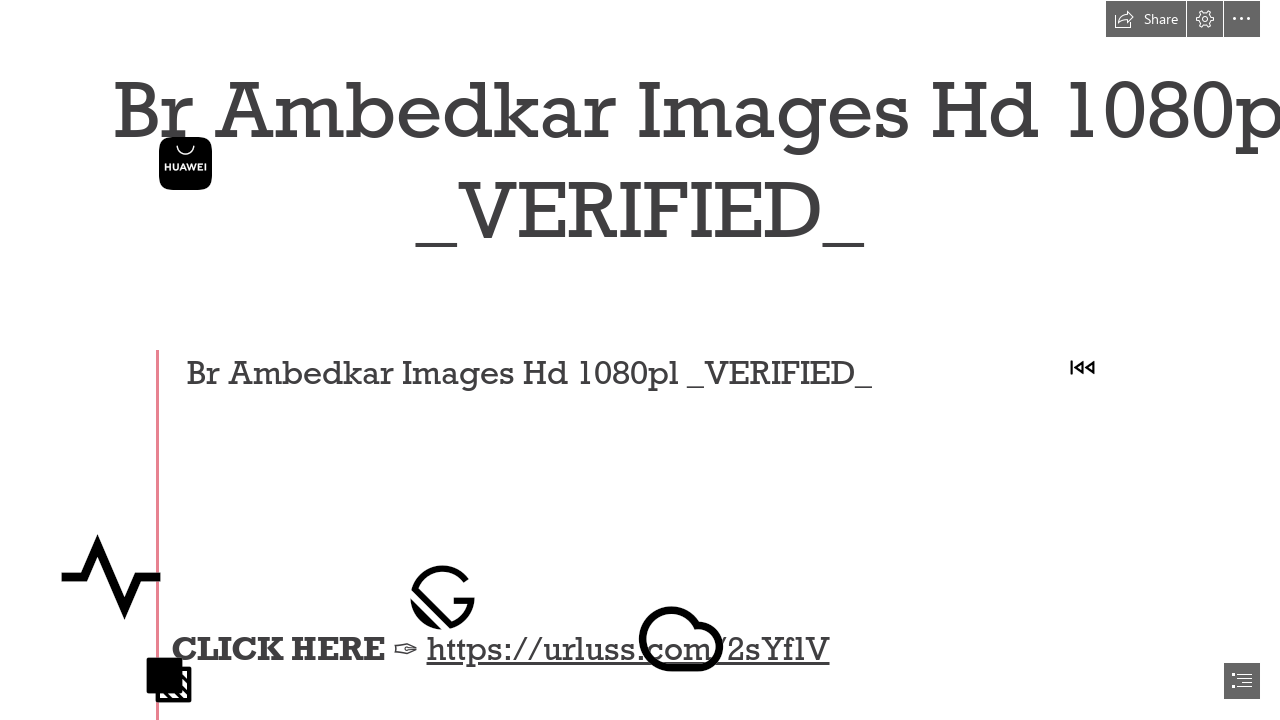 This screenshot has height=720, width=1280. Describe the element at coordinates (169, 680) in the screenshot. I see `apply shadow effect to selected element` at that location.